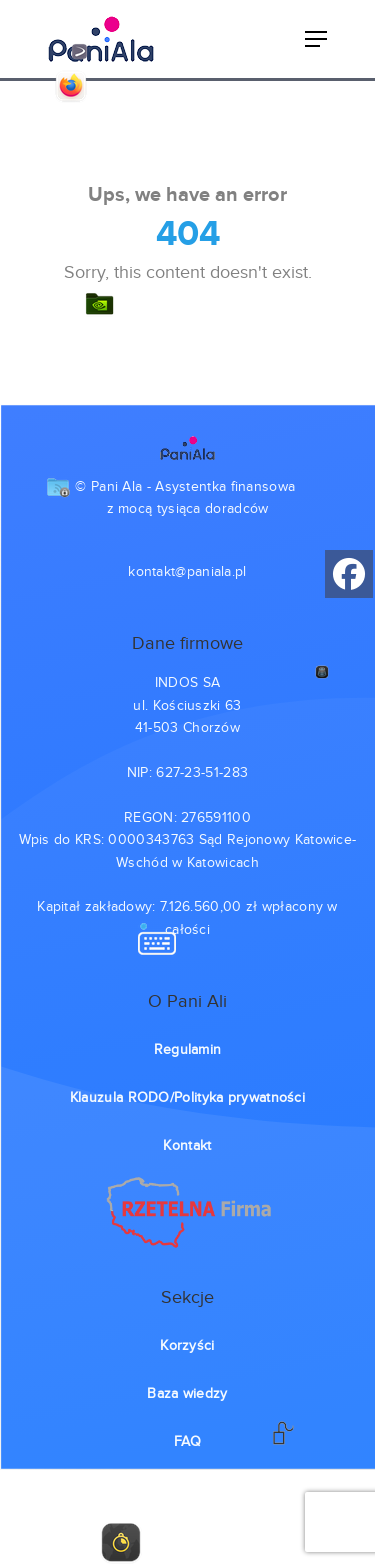  I want to click on open securefx secure file transfer application, so click(58, 487).